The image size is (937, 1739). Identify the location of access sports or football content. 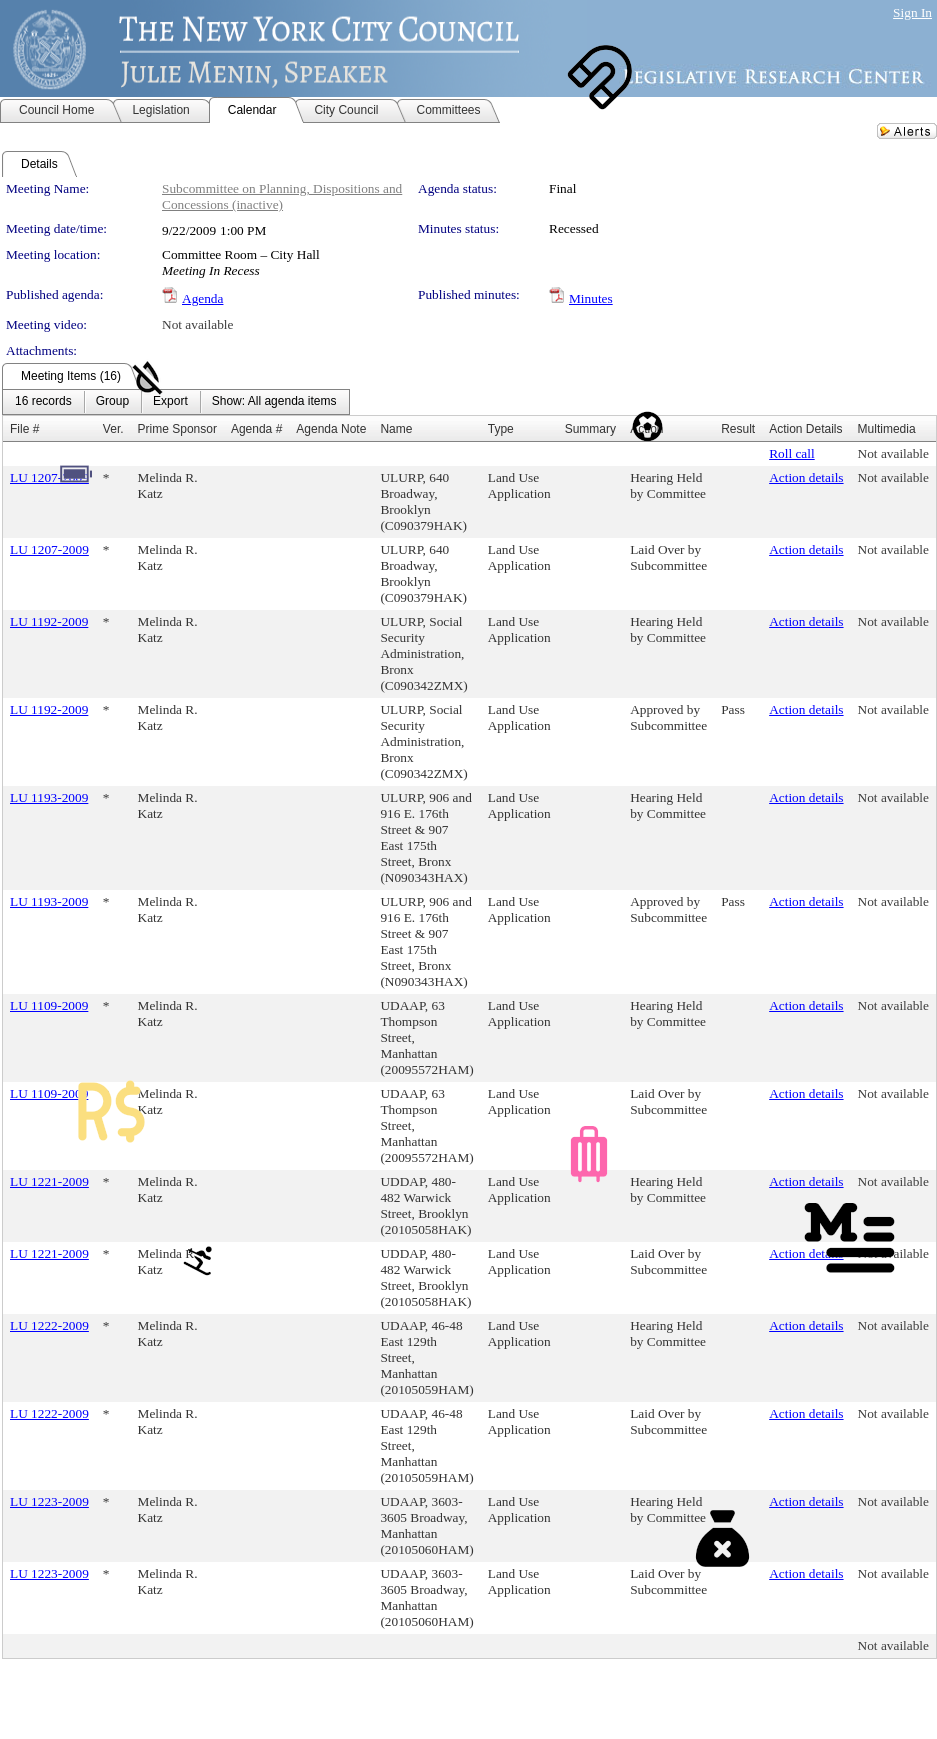
(647, 426).